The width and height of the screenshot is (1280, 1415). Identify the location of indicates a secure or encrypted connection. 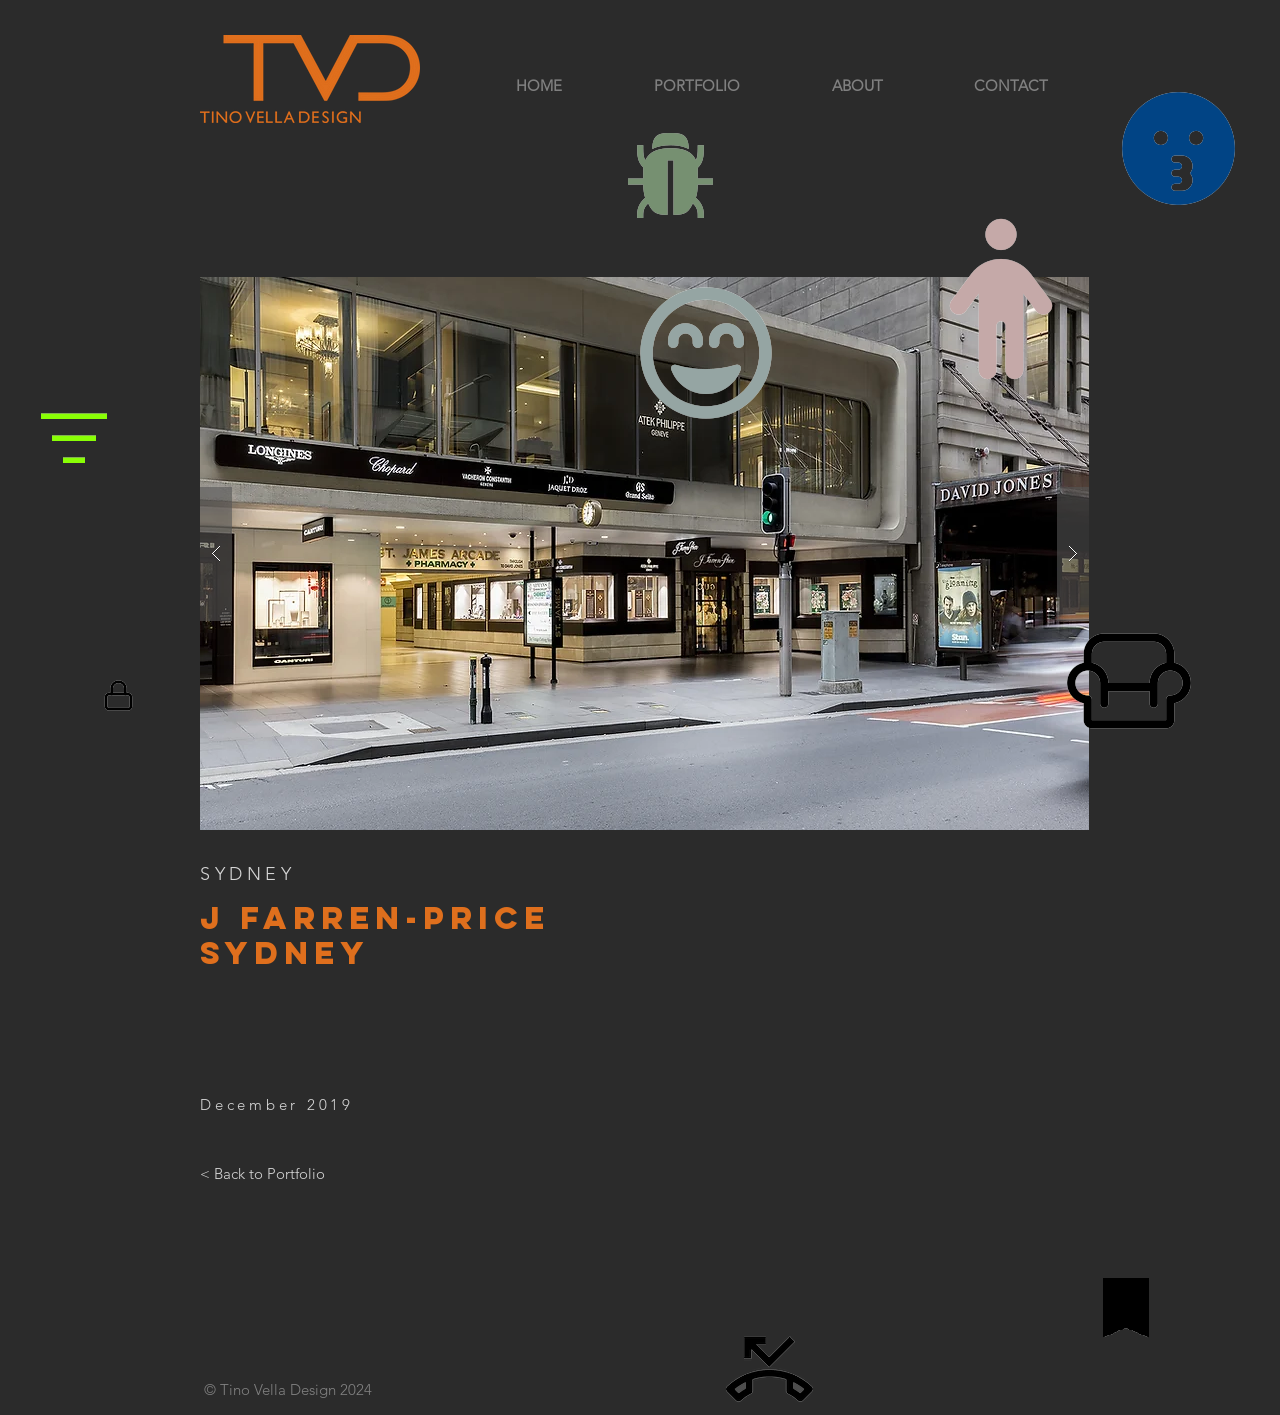
(118, 695).